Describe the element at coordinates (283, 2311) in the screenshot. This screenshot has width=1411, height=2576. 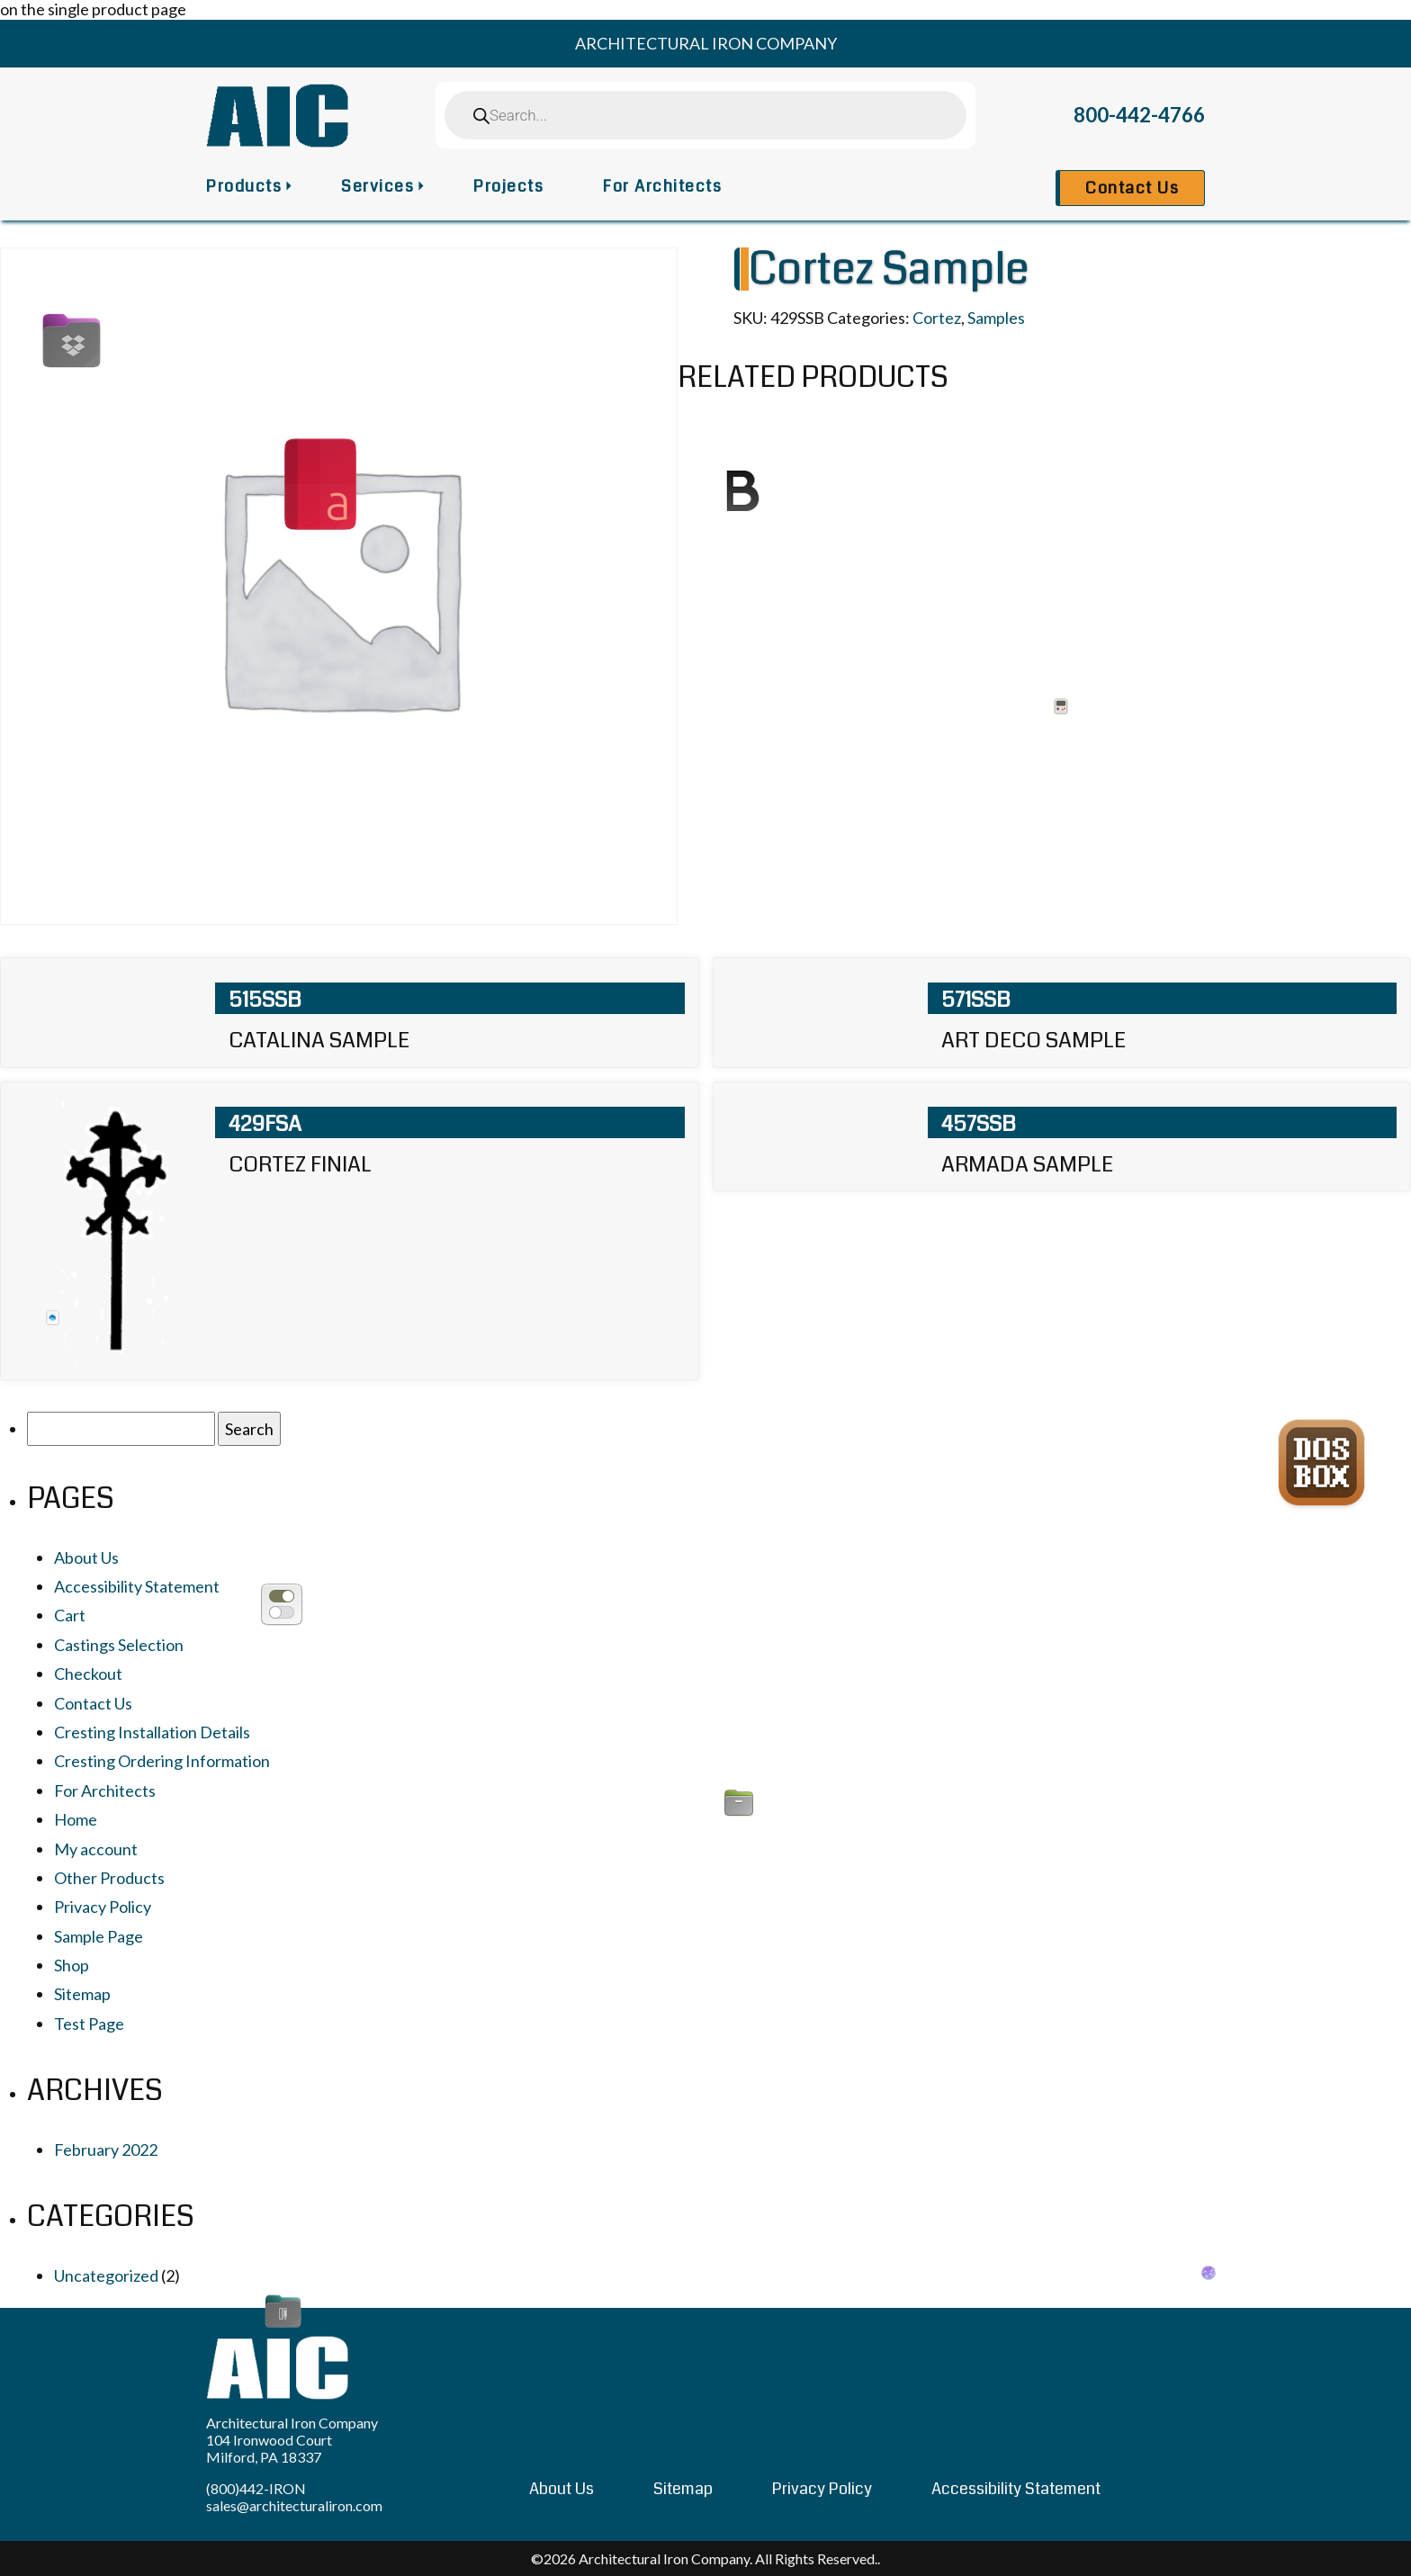
I see `access your templates folder` at that location.